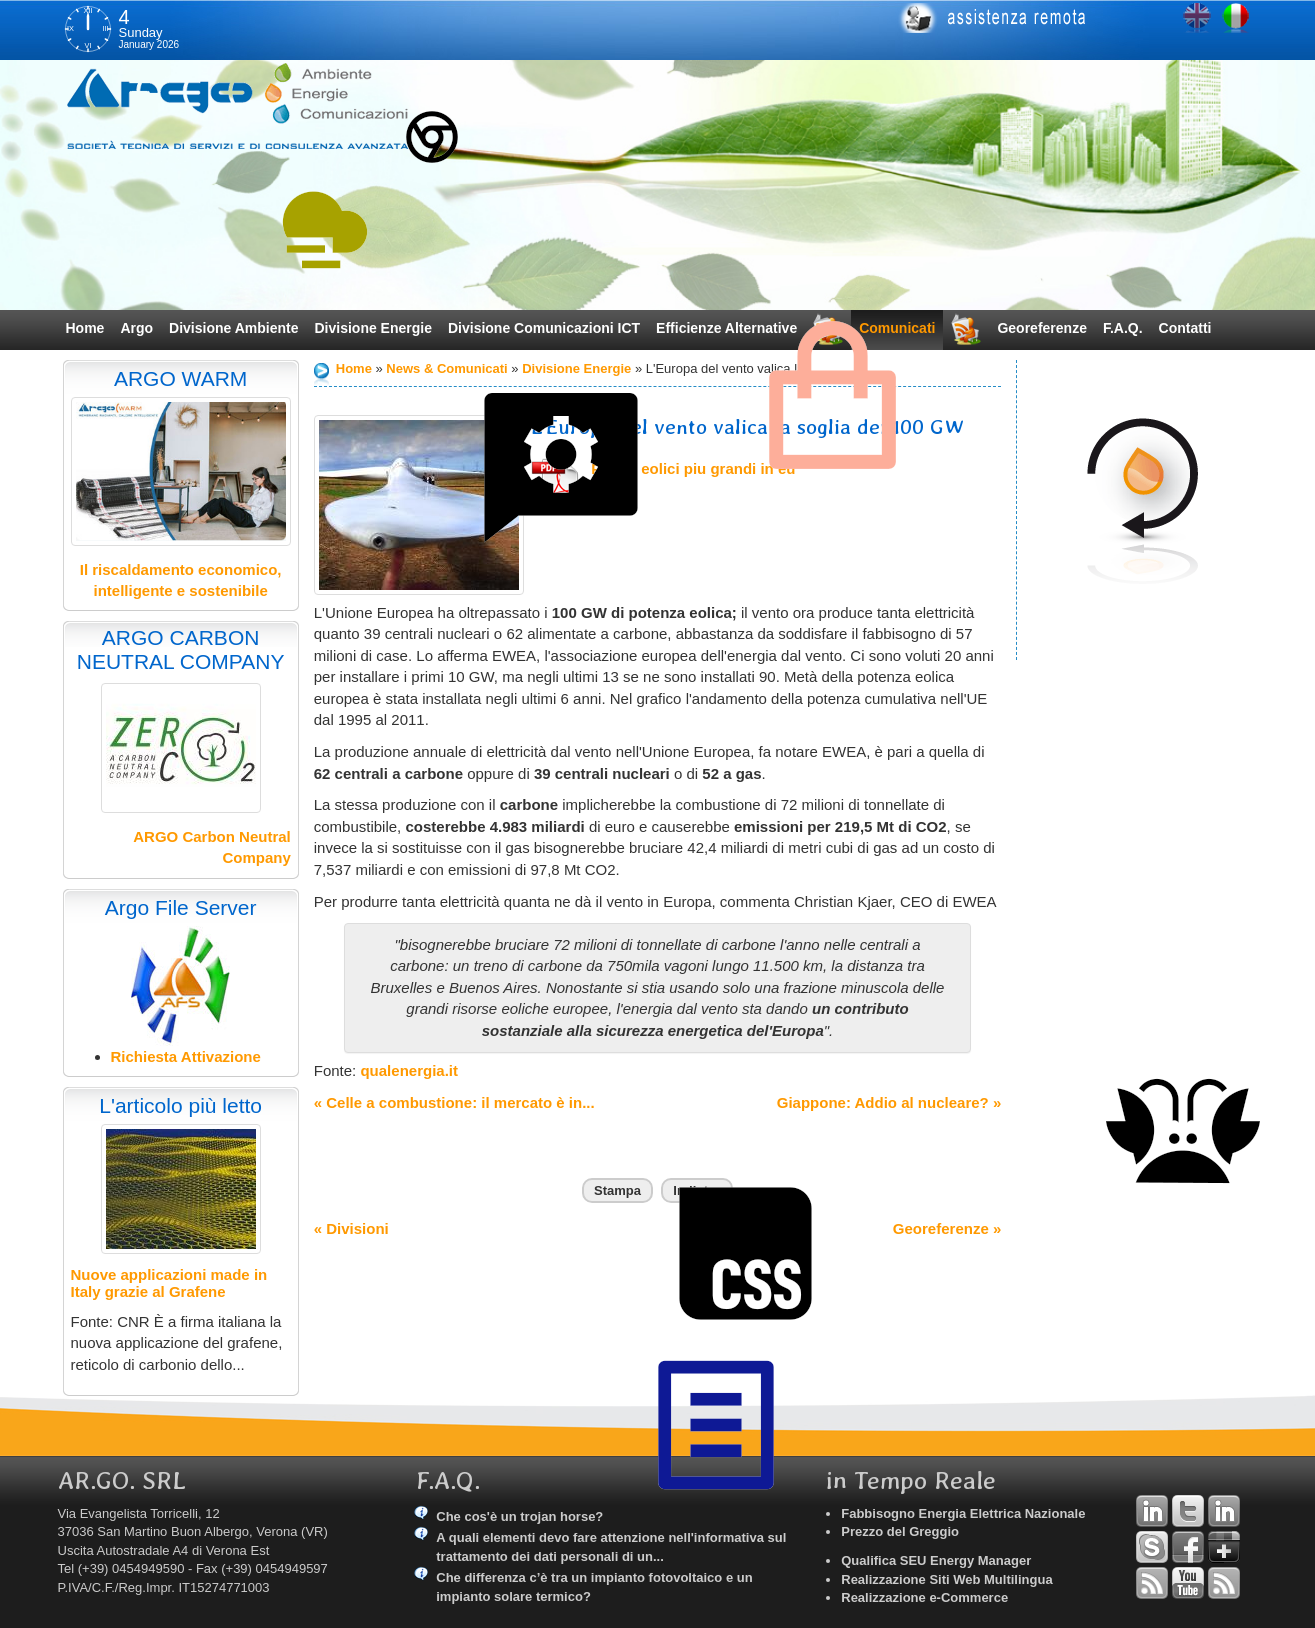  What do you see at coordinates (432, 137) in the screenshot?
I see `open Google Chrome browser` at bounding box center [432, 137].